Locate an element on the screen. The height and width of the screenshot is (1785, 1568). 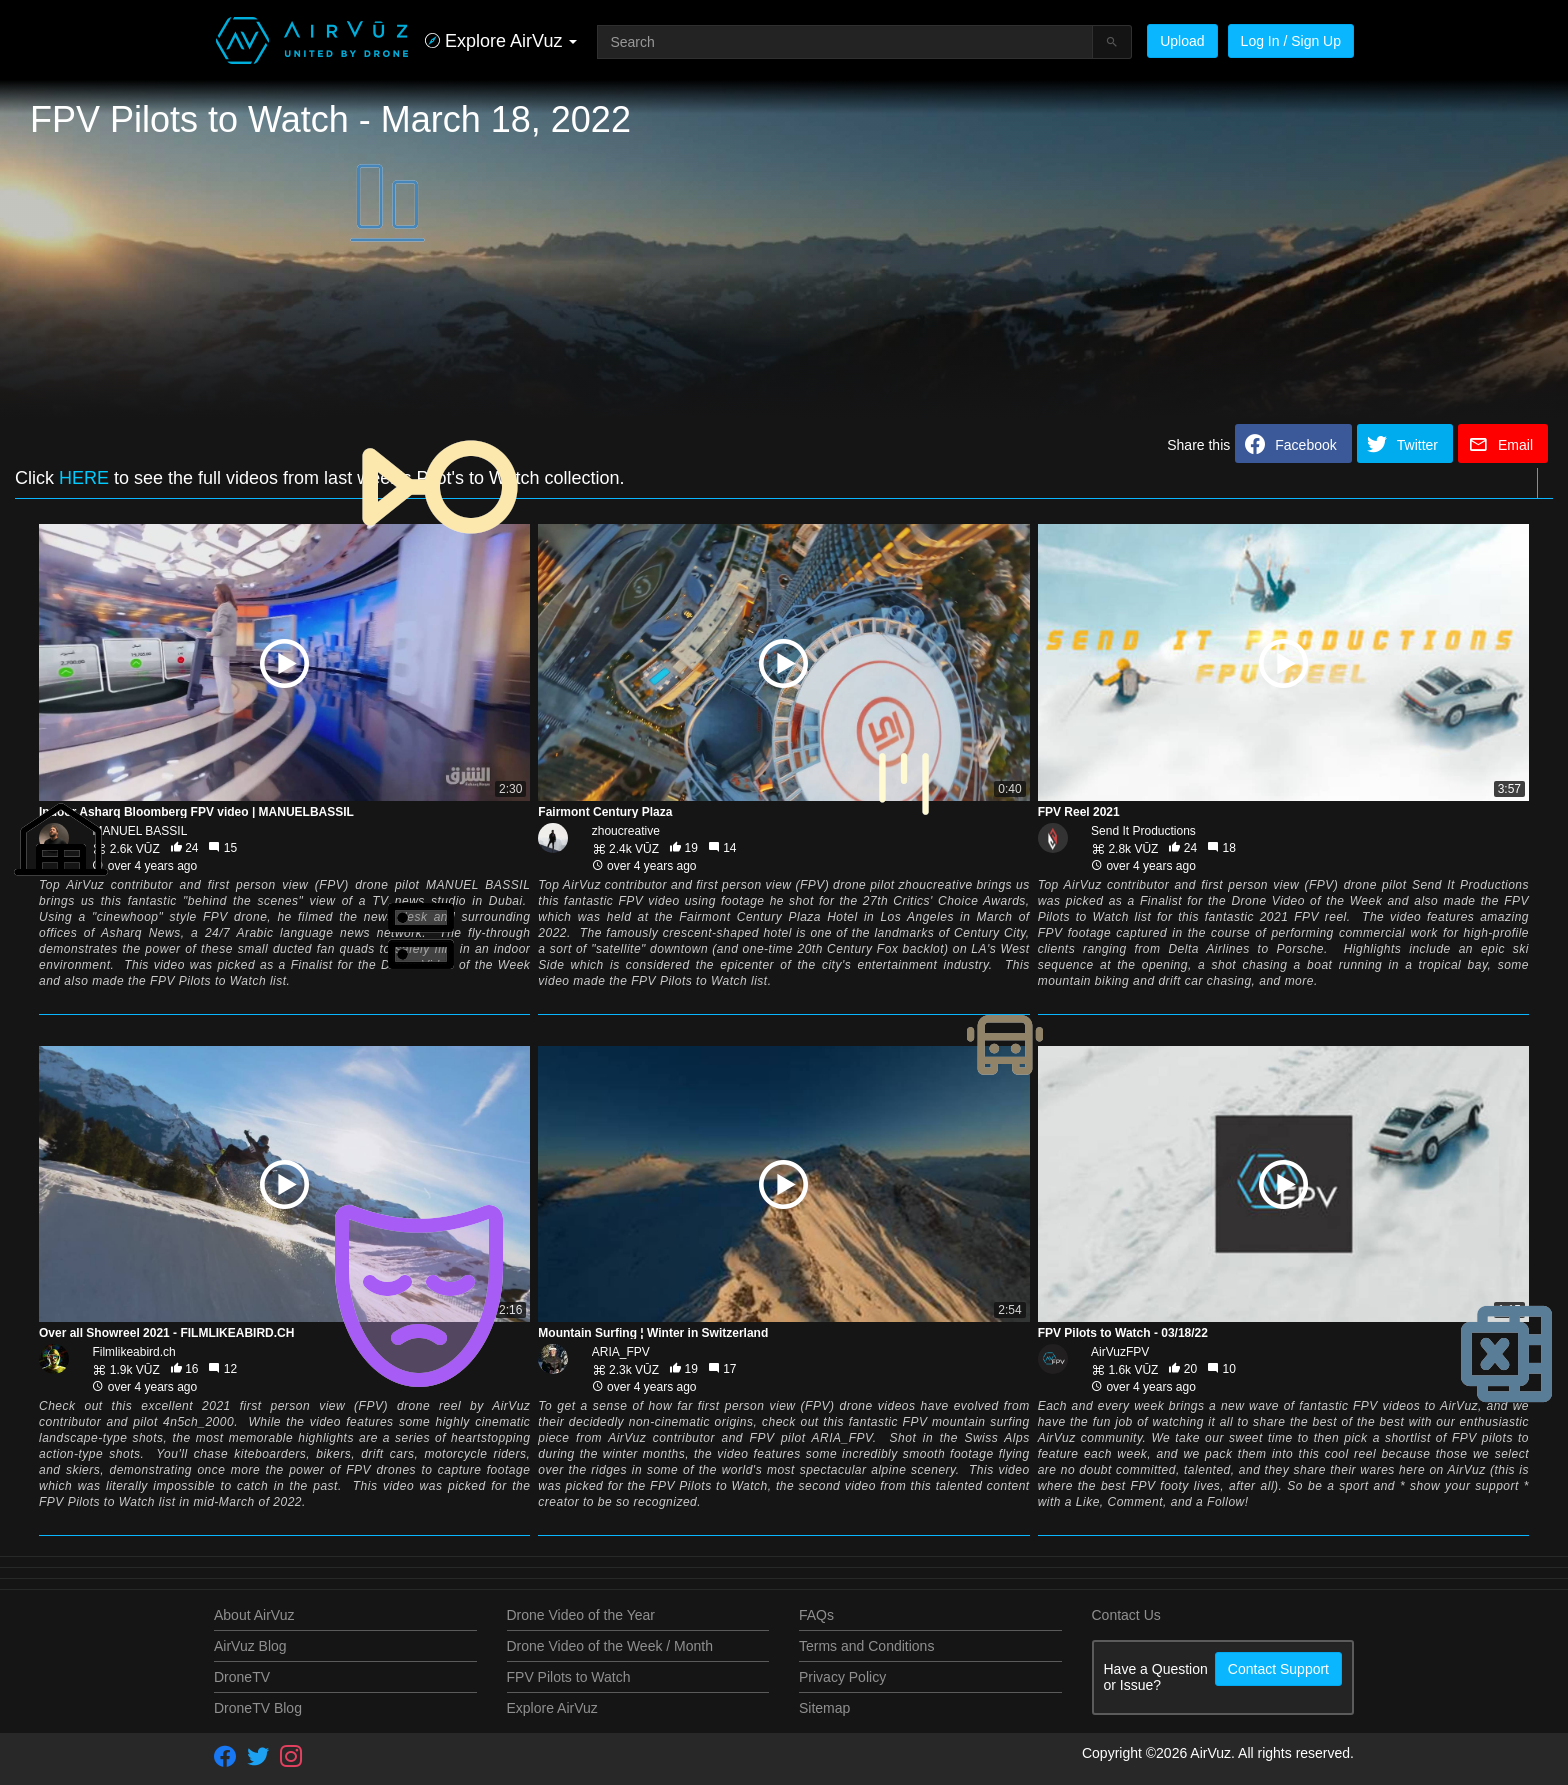
open Microsoft Excel is located at coordinates (1511, 1354).